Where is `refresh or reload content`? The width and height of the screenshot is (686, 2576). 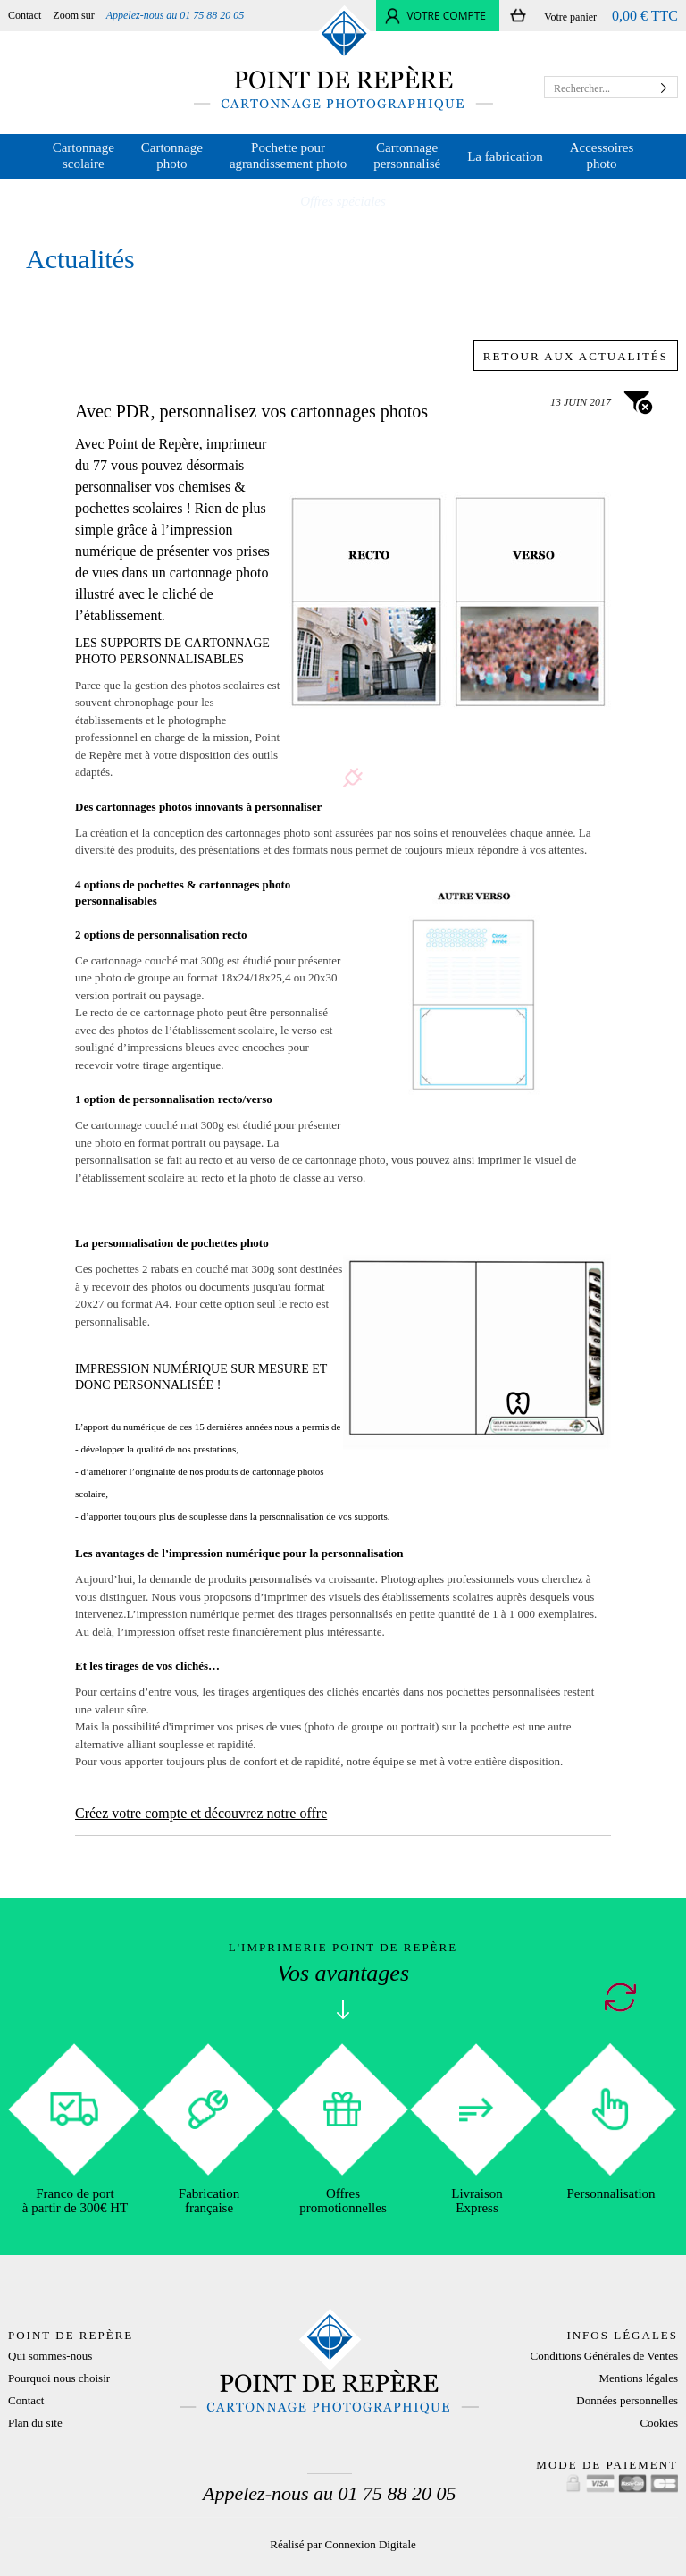 refresh or reload content is located at coordinates (620, 1997).